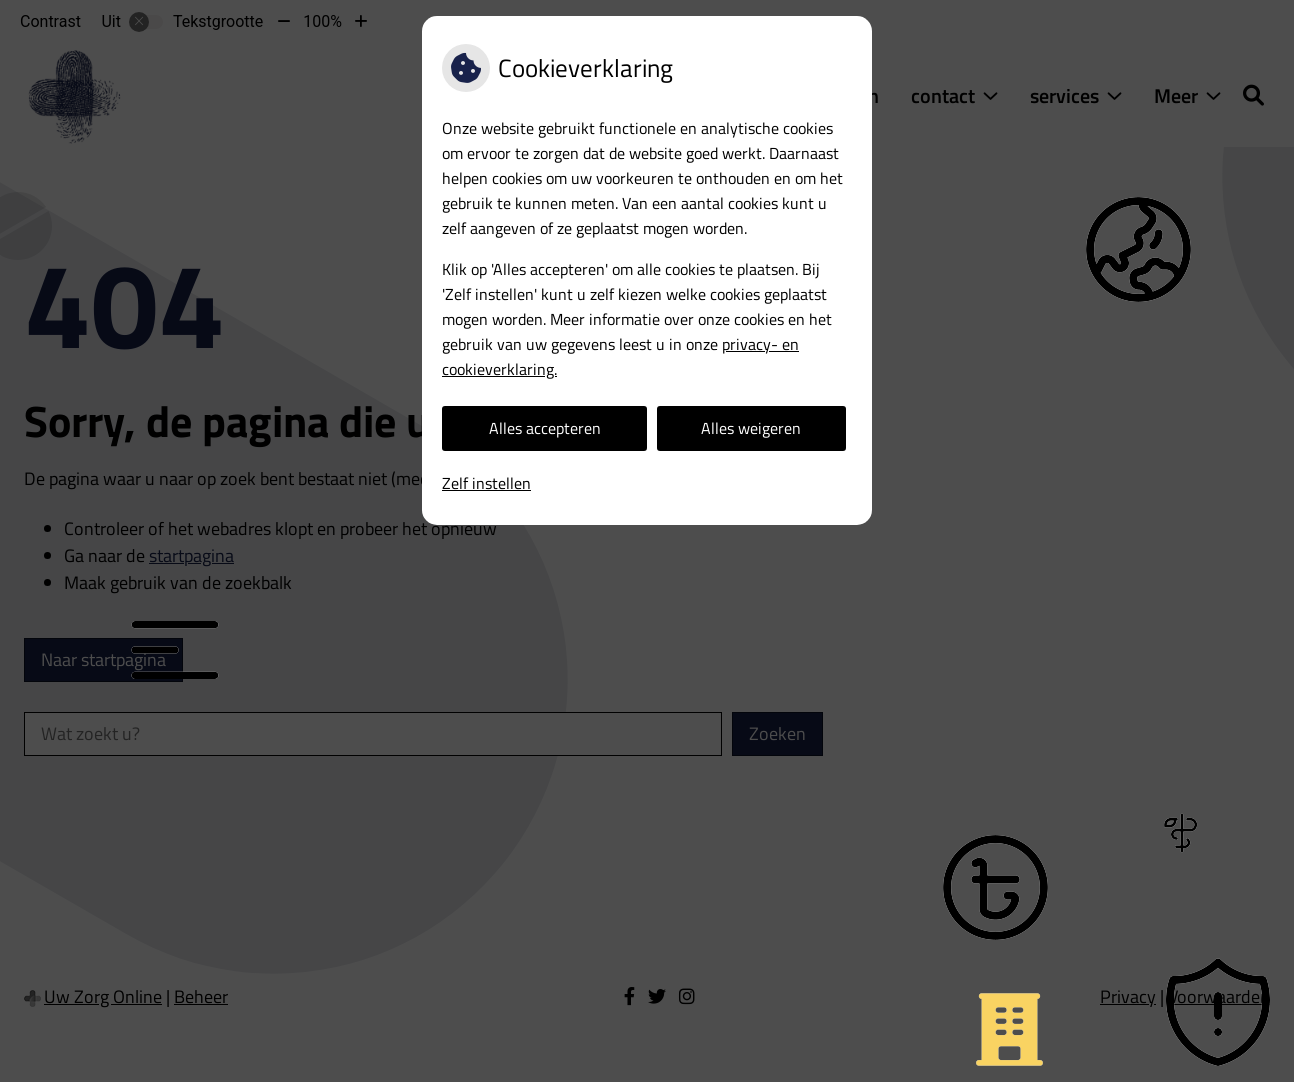  Describe the element at coordinates (1182, 833) in the screenshot. I see `access health or medical services` at that location.